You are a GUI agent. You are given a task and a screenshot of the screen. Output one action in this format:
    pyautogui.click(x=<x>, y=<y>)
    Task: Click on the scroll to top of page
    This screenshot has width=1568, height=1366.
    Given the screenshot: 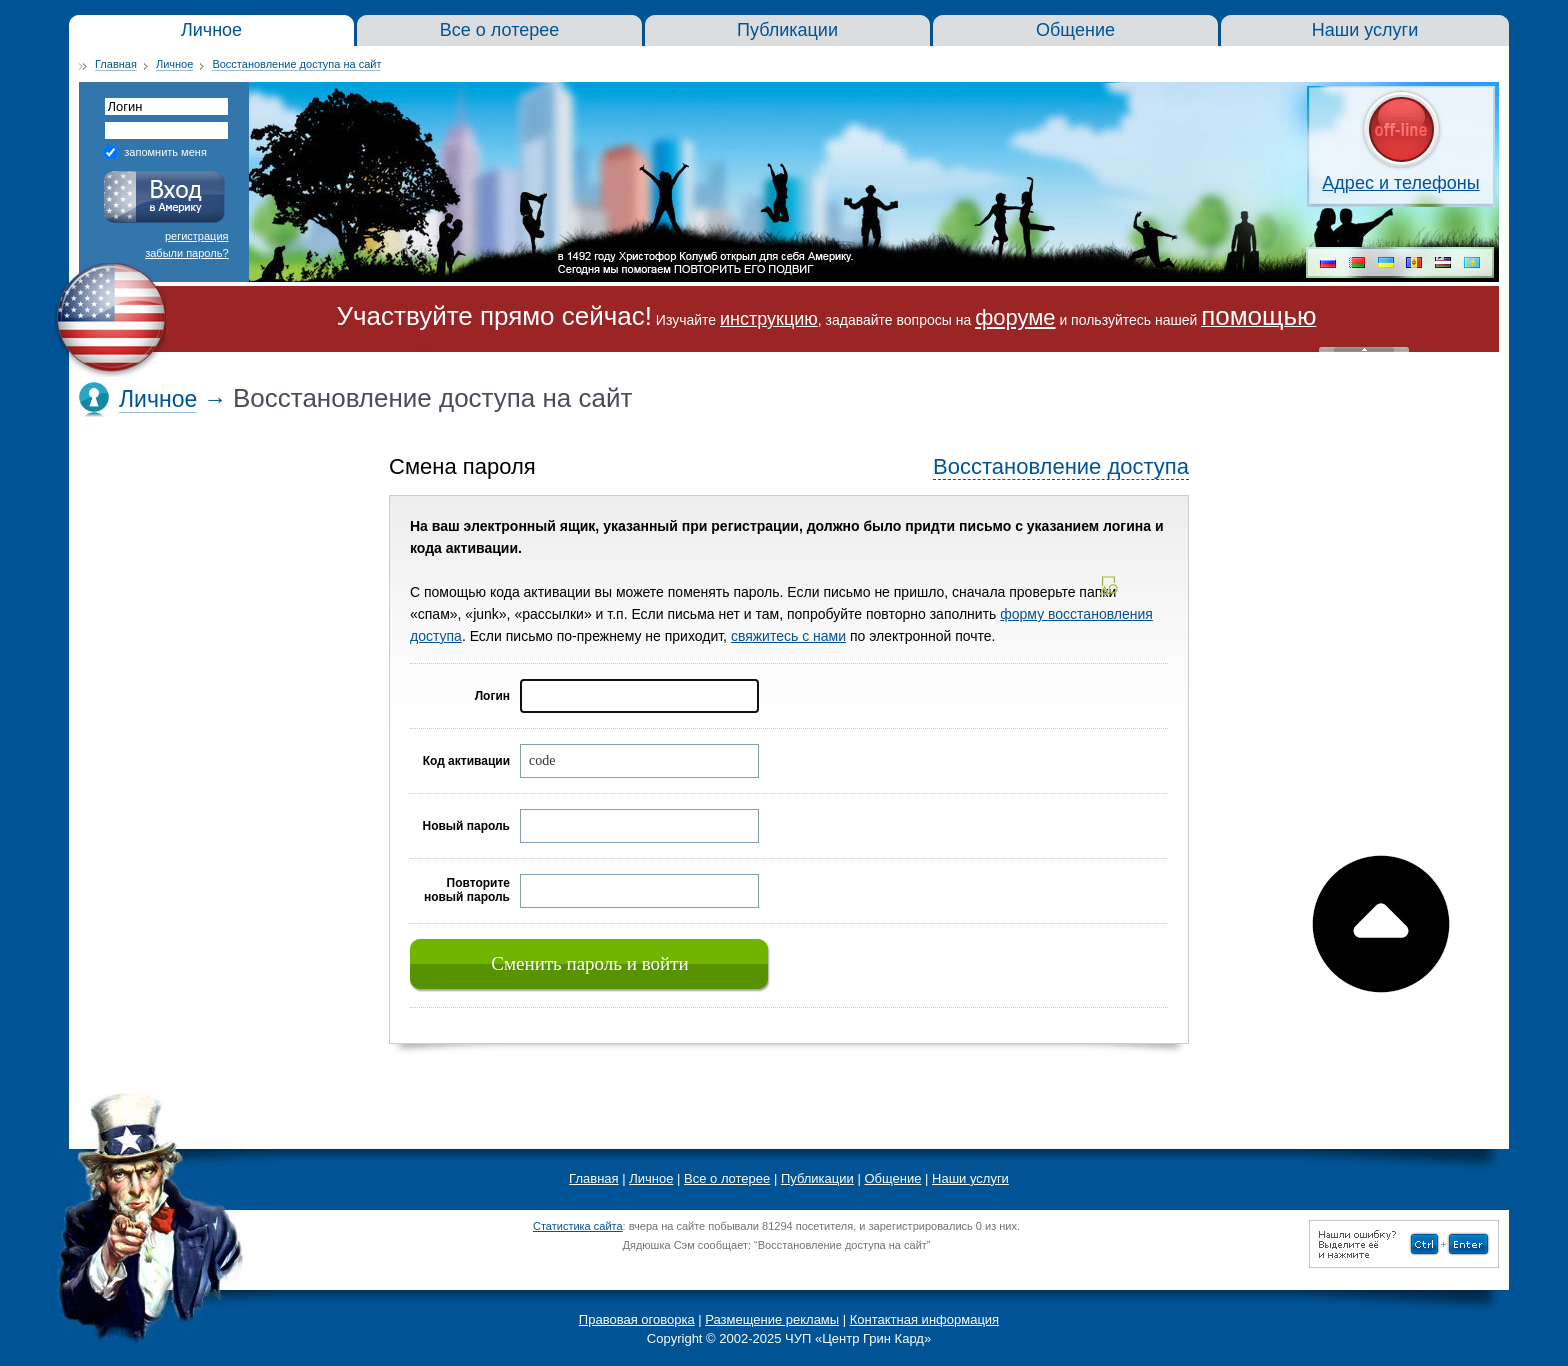 What is the action you would take?
    pyautogui.click(x=1381, y=924)
    